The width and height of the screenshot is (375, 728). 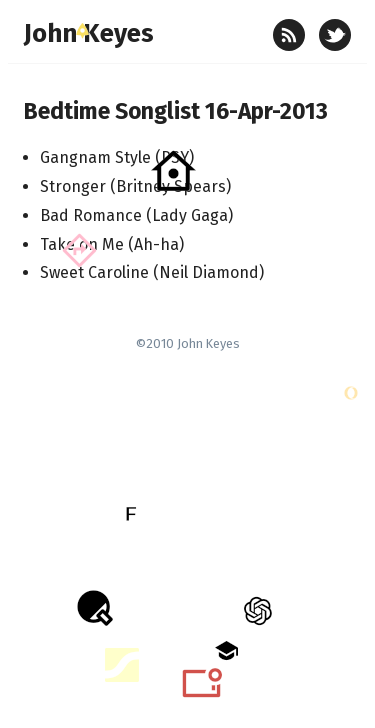 I want to click on open opera browser, so click(x=351, y=393).